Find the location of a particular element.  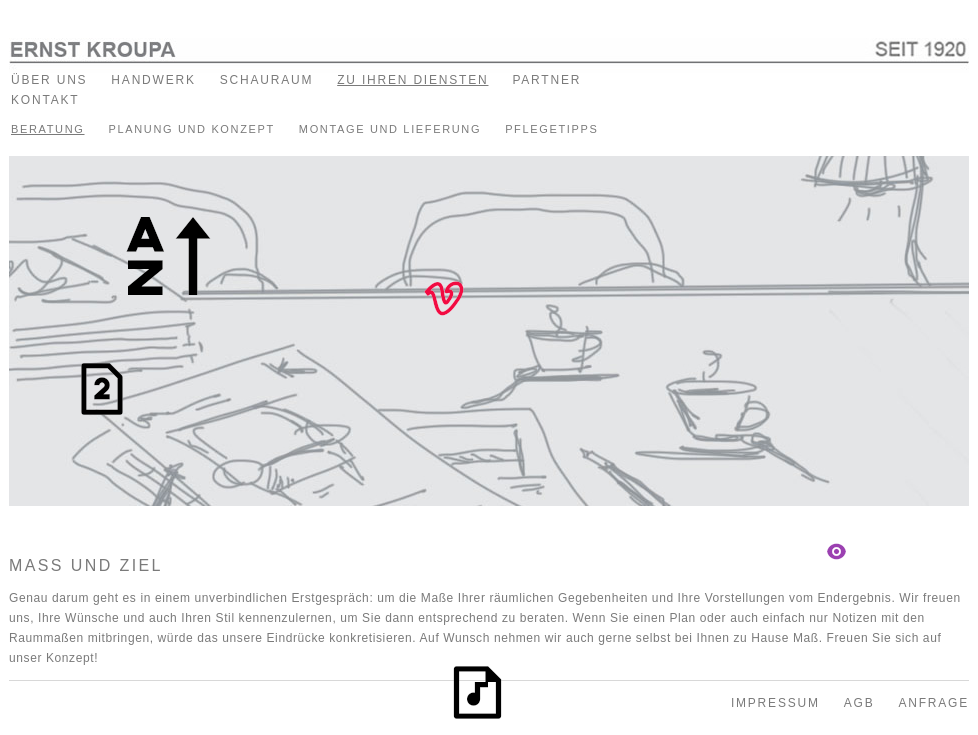

sort items alphabetically in descending order (Z to A) is located at coordinates (167, 256).